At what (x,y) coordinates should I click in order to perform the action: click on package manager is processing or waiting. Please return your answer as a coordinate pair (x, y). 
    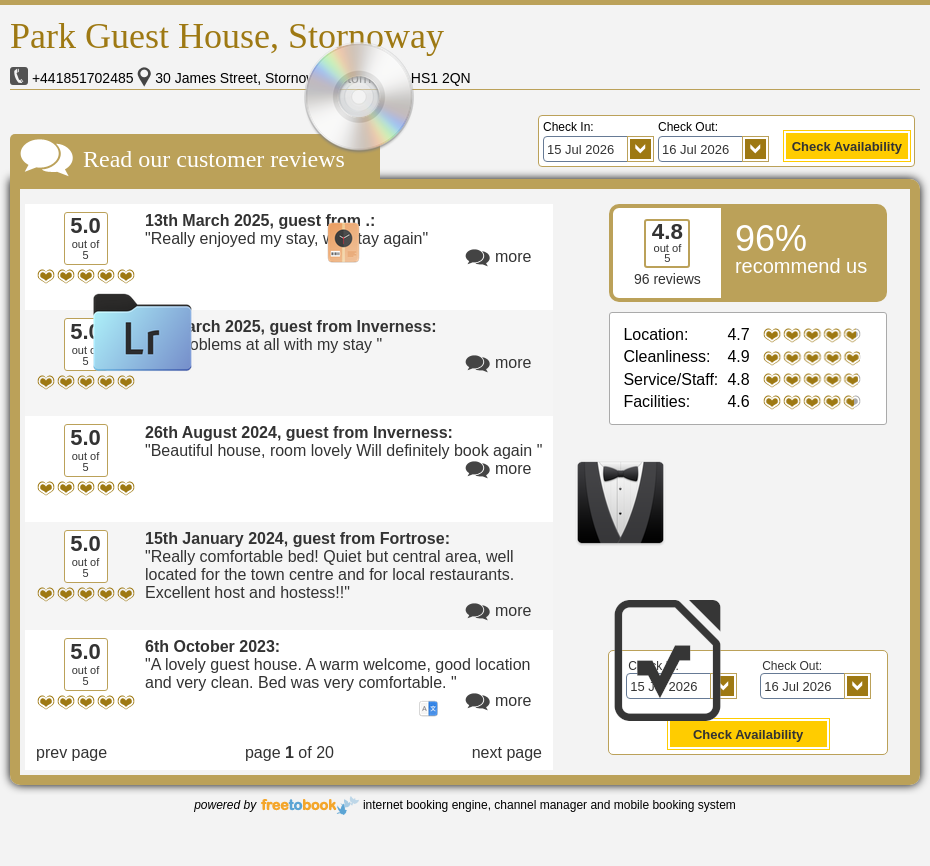
    Looking at the image, I should click on (343, 242).